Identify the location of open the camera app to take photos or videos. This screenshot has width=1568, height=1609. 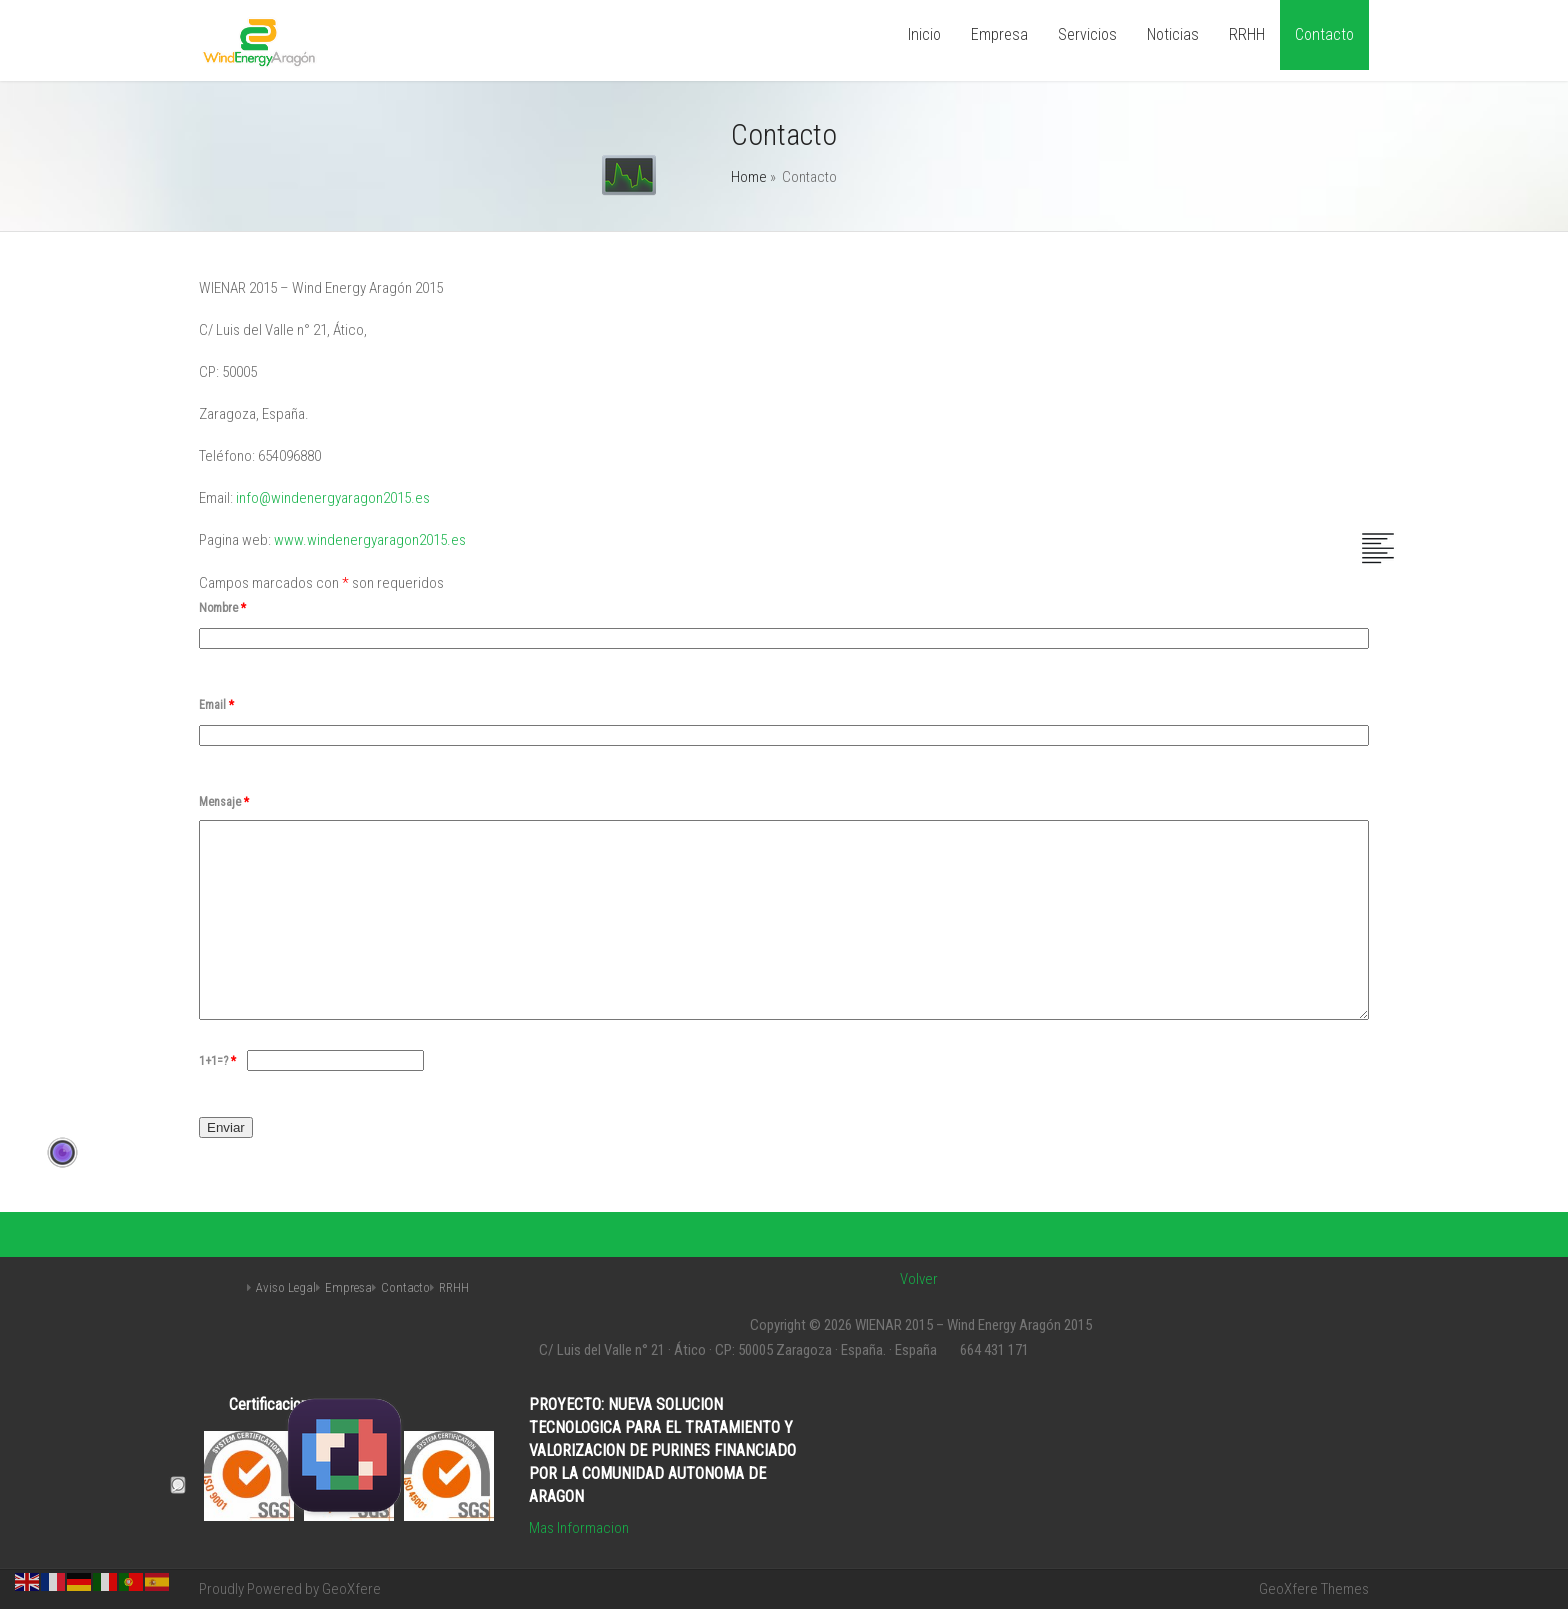
(62, 1152).